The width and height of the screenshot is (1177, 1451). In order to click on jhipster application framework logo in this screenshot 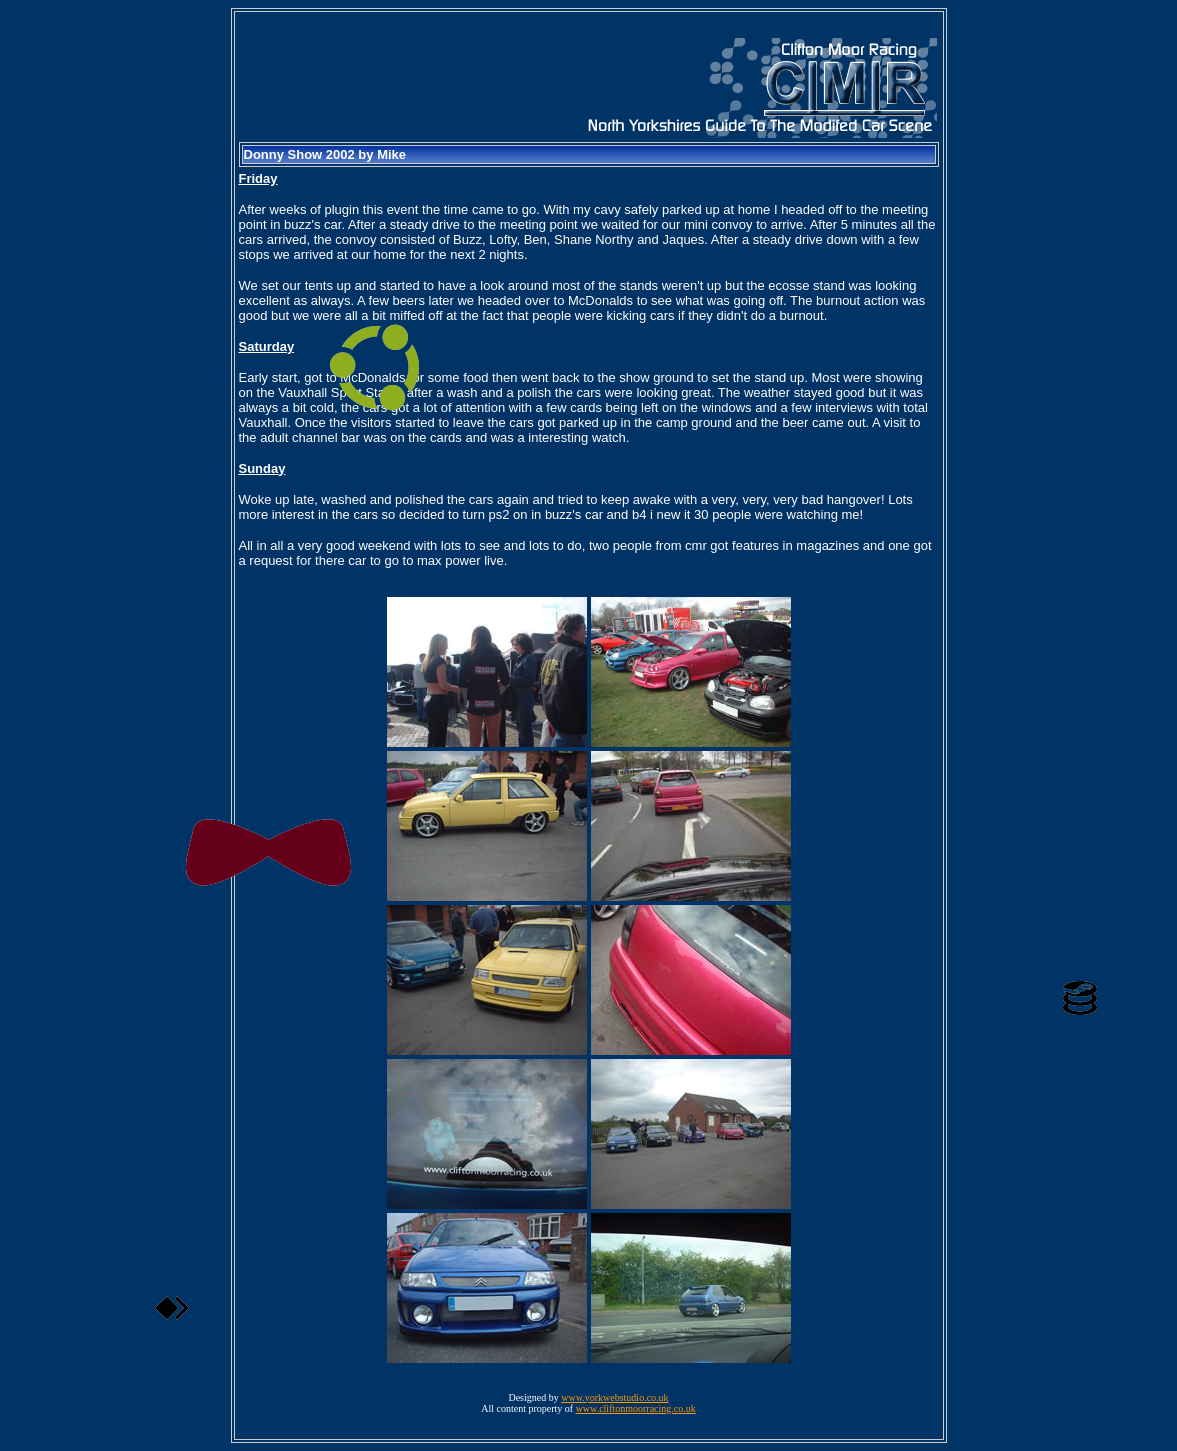, I will do `click(268, 852)`.